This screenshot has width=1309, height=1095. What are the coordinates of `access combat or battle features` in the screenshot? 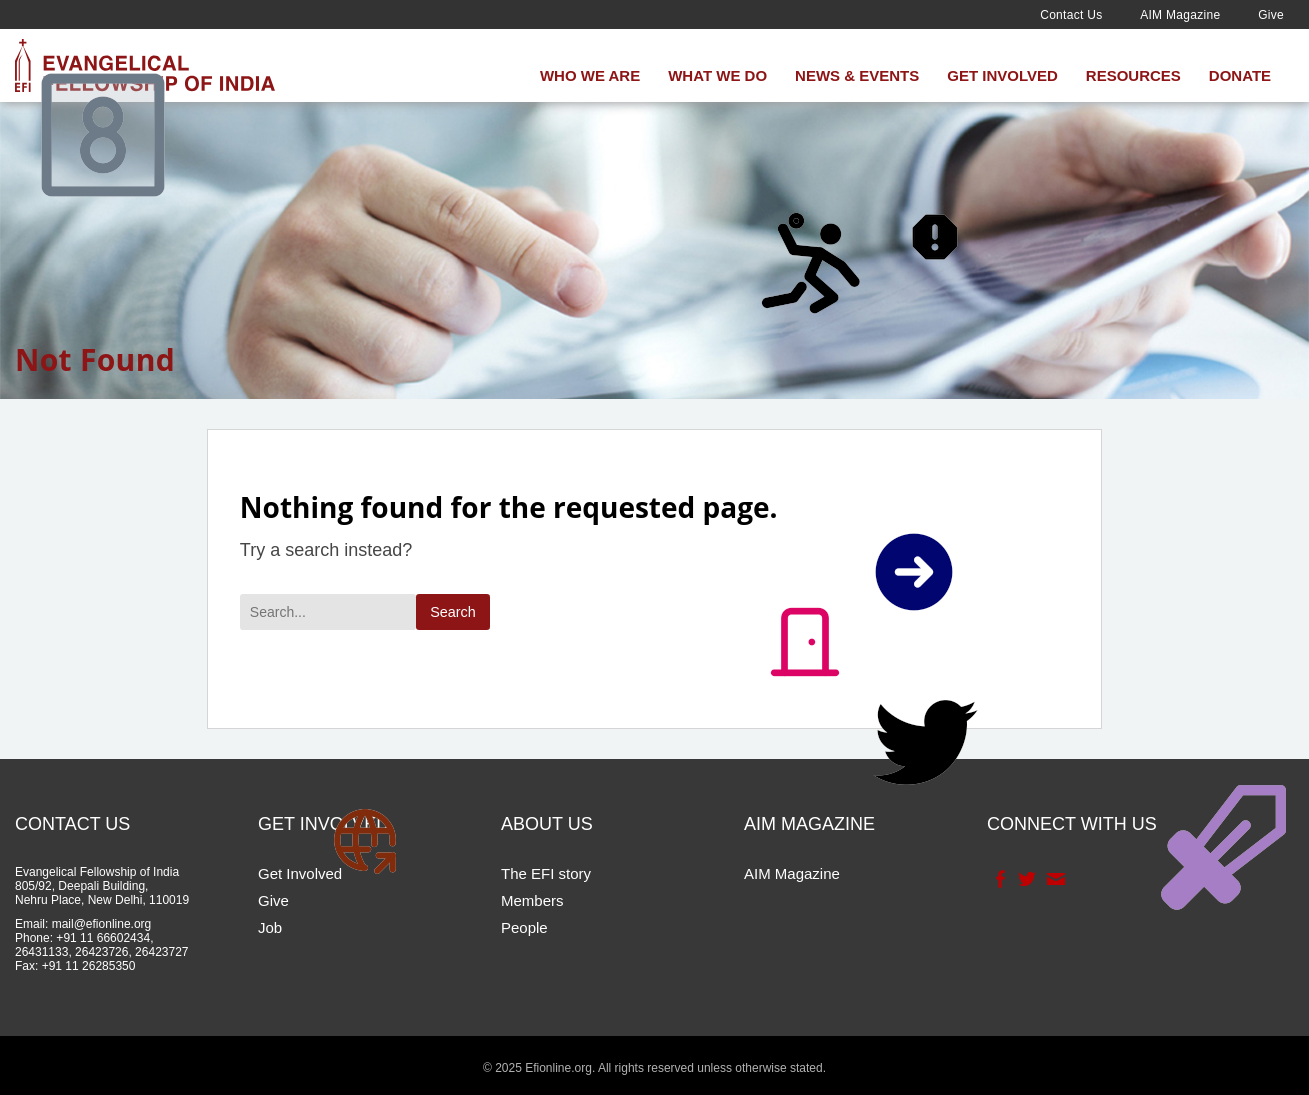 It's located at (1225, 845).